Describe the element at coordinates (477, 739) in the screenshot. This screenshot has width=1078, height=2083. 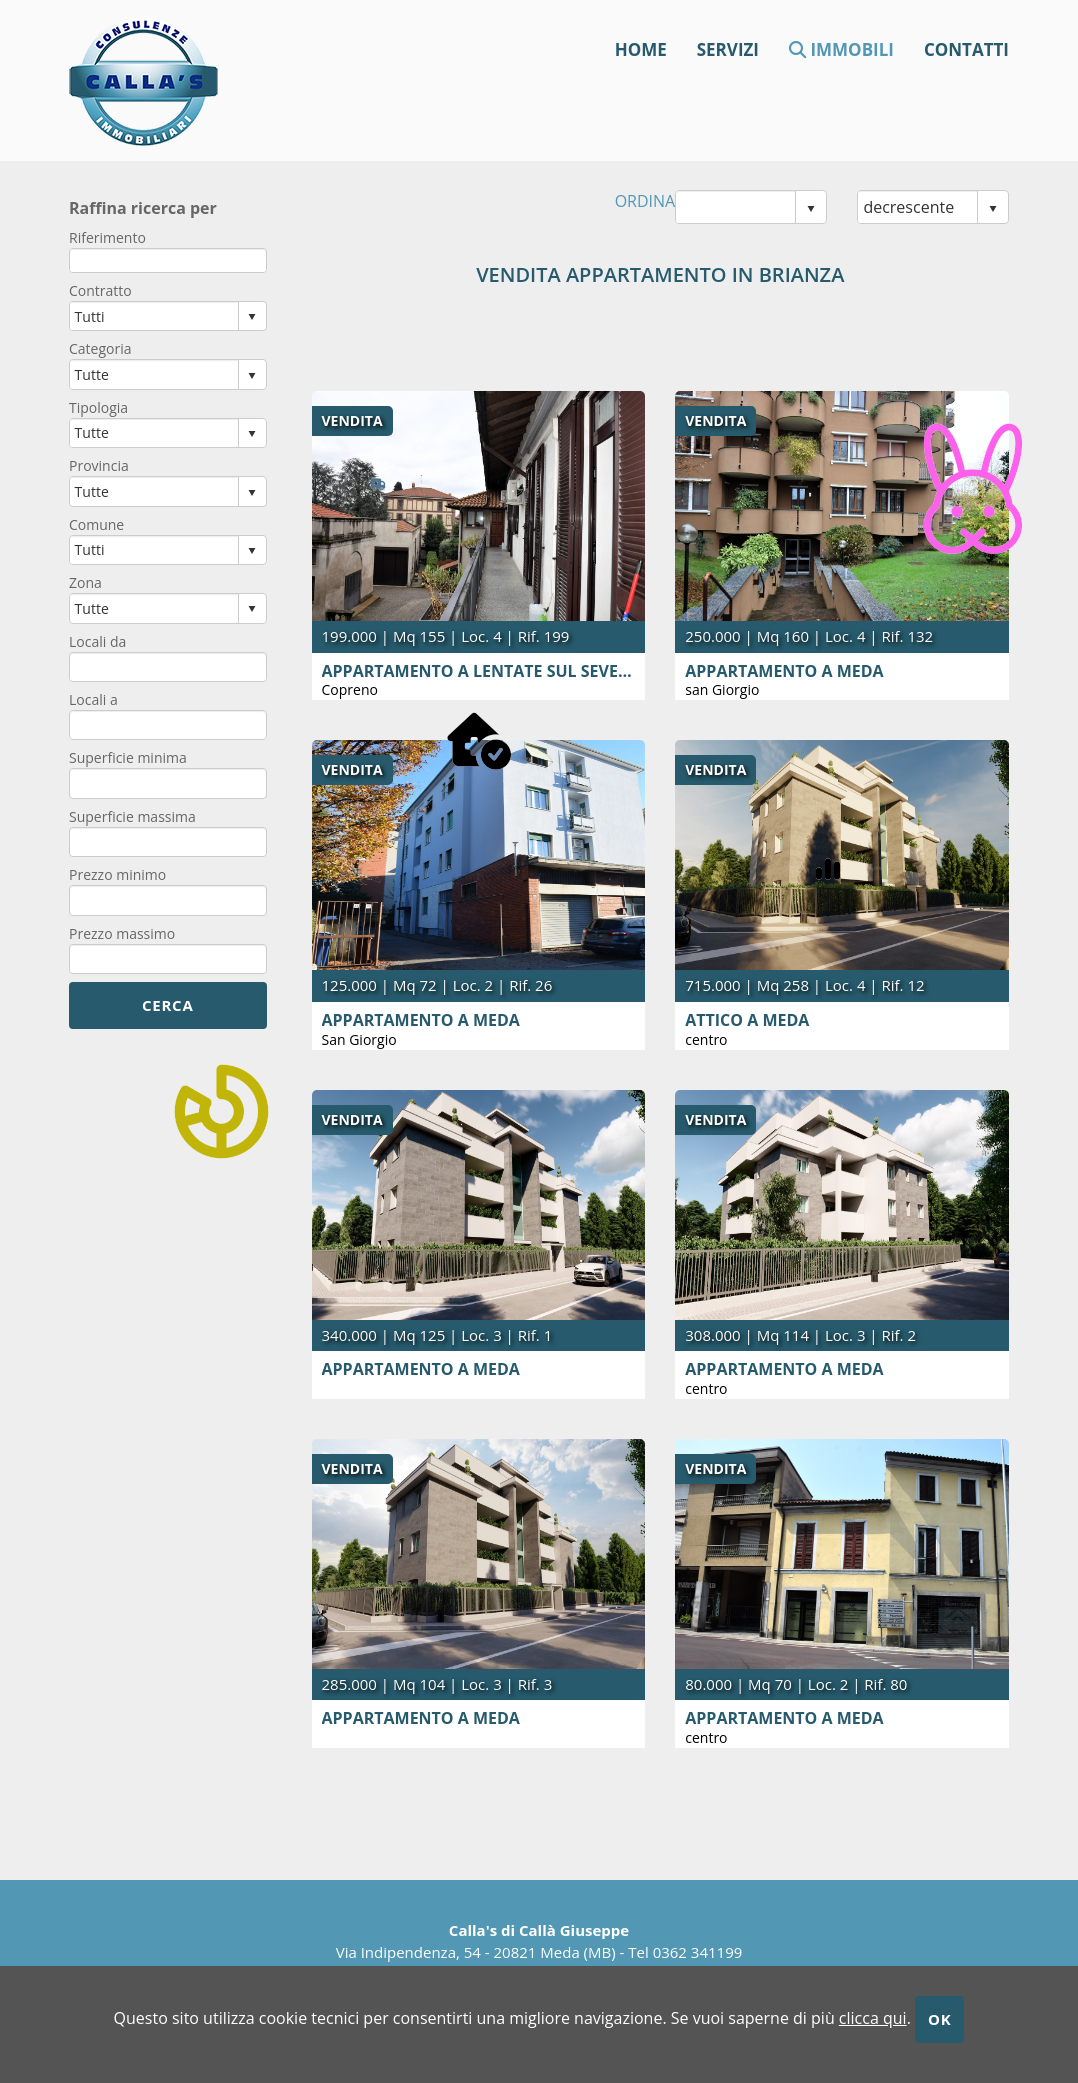
I see `verified medical home or healthcare facility` at that location.